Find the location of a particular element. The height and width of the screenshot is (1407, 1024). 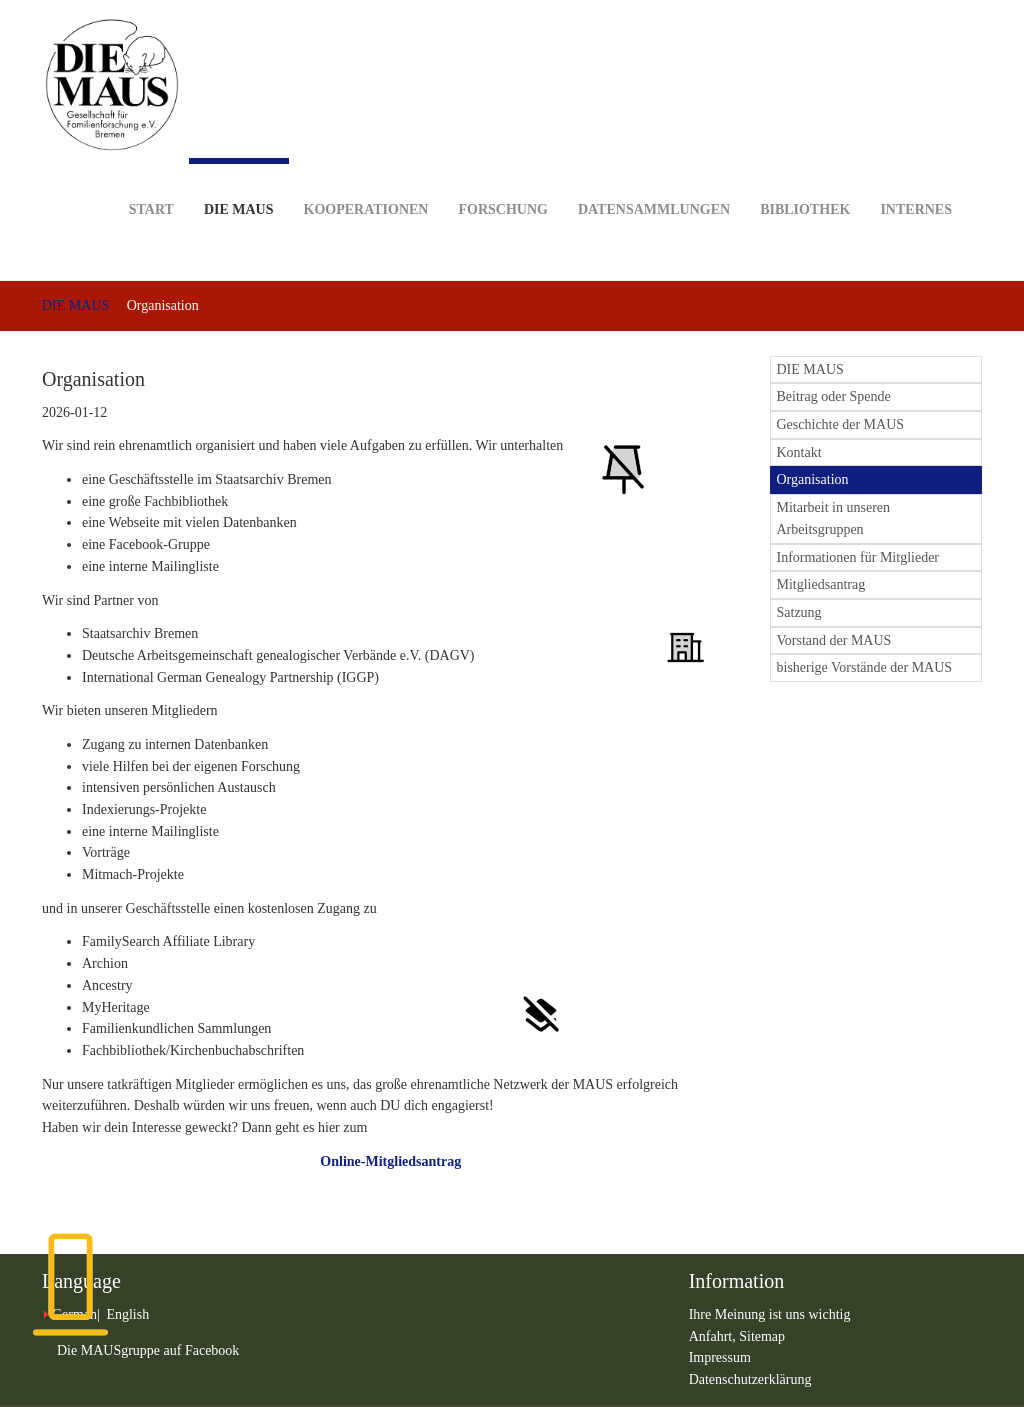

align element to bottom edge is located at coordinates (70, 1282).